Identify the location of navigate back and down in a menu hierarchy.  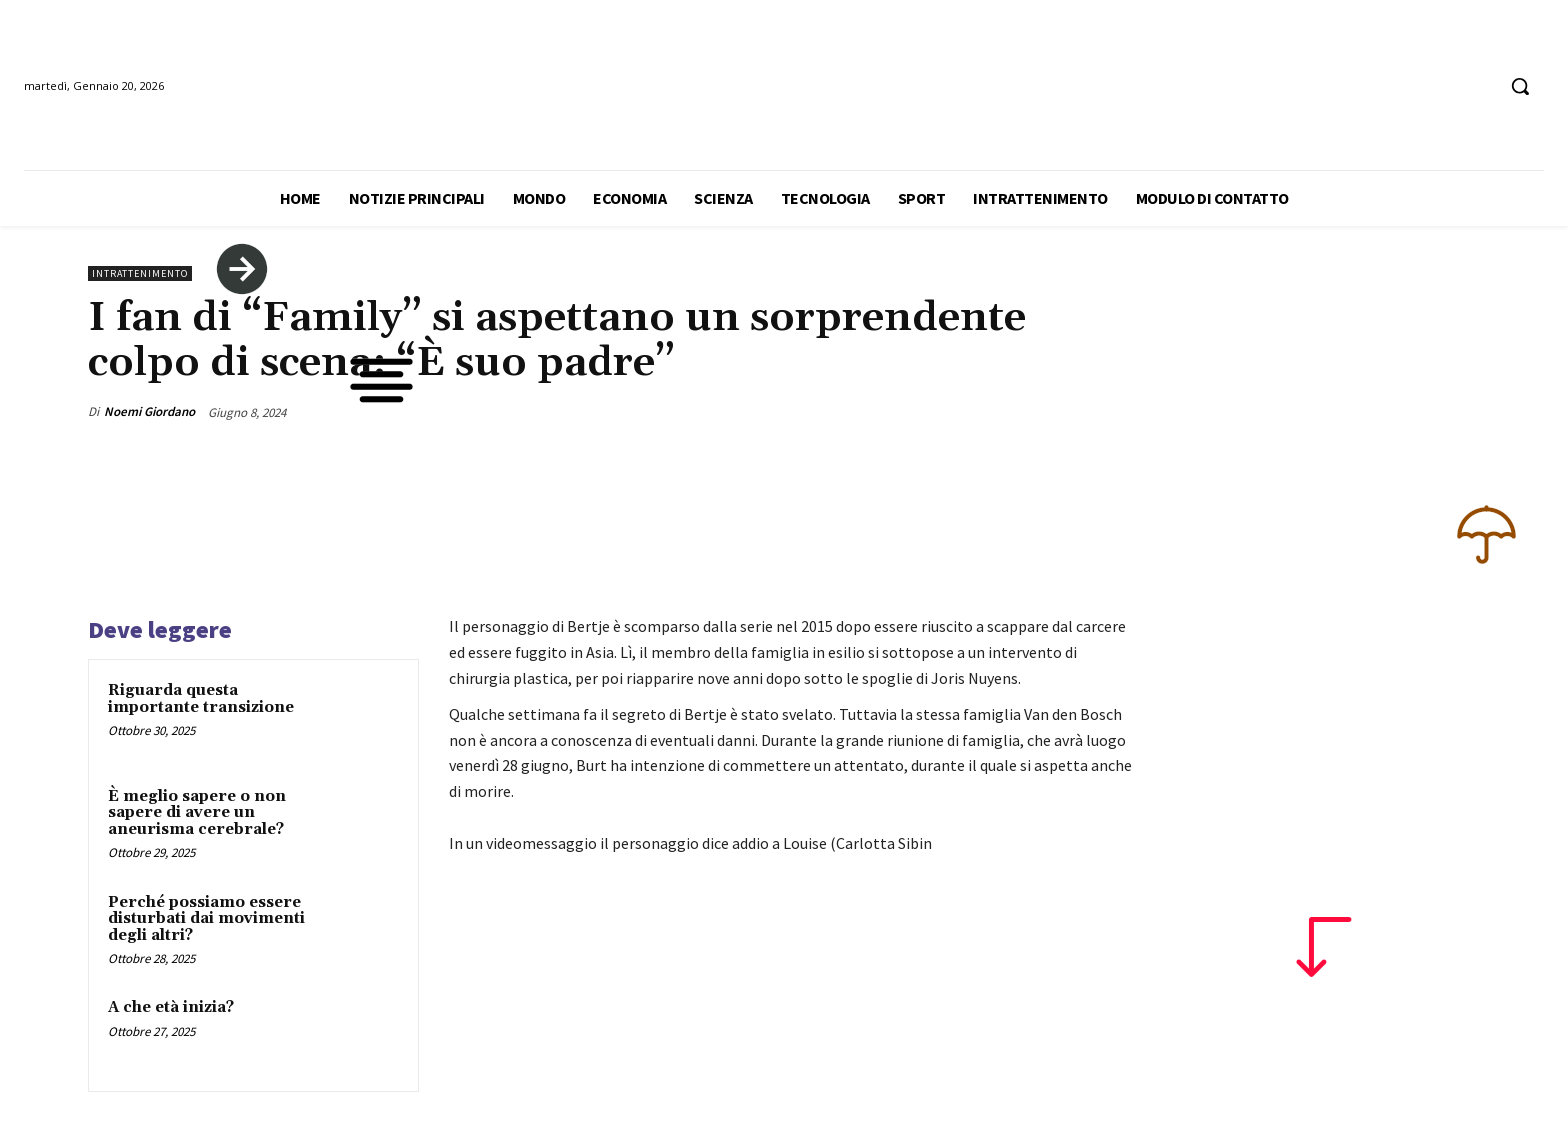
(1324, 947).